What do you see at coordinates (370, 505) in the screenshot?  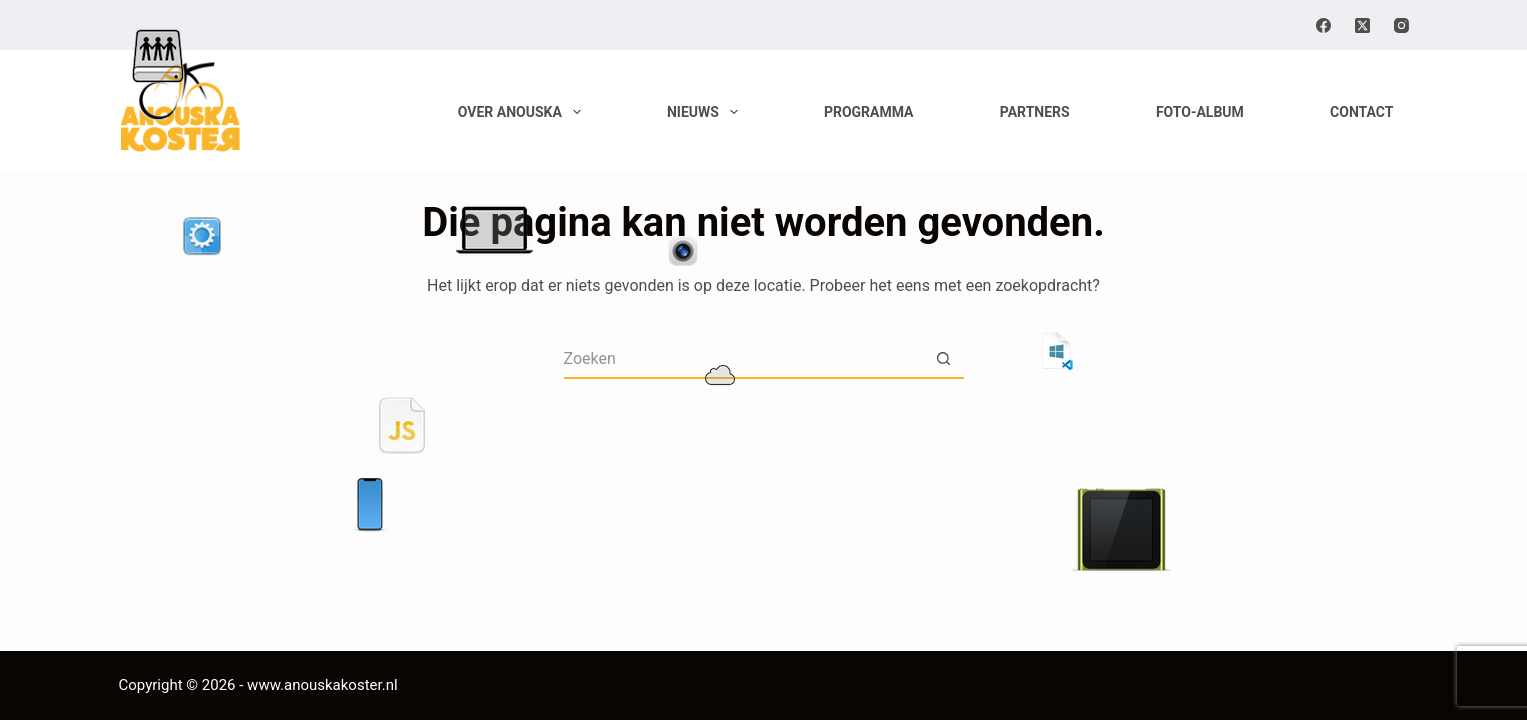 I see `iPhone 12 Pro device icon` at bounding box center [370, 505].